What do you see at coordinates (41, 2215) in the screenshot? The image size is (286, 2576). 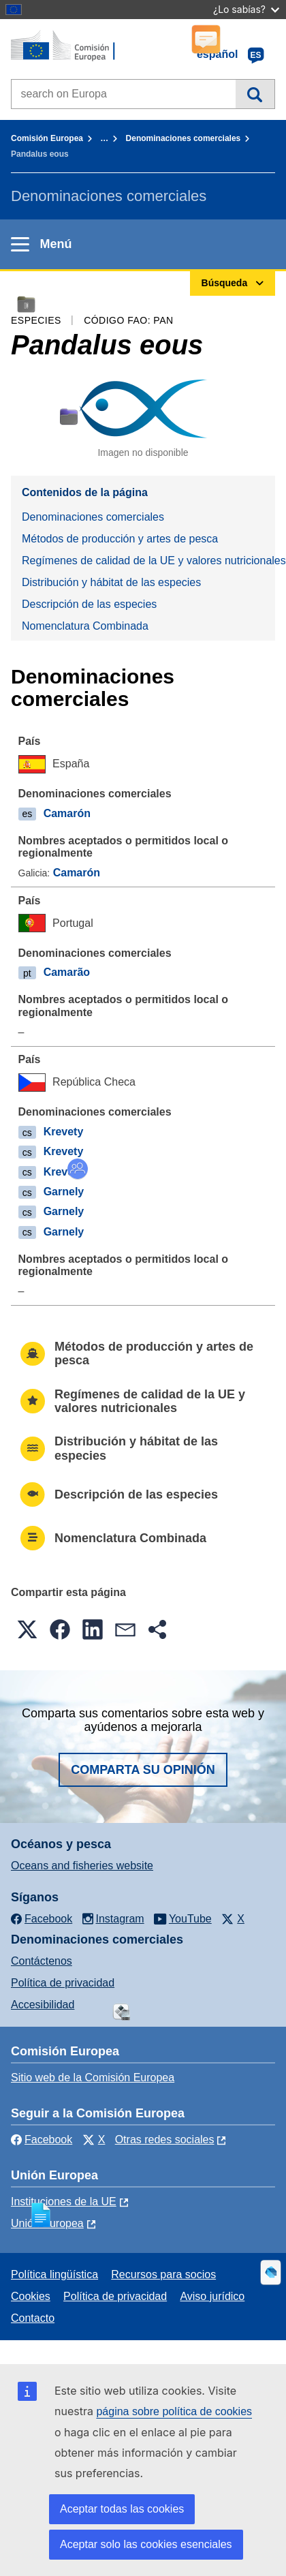 I see `open a text document or word processing file` at bounding box center [41, 2215].